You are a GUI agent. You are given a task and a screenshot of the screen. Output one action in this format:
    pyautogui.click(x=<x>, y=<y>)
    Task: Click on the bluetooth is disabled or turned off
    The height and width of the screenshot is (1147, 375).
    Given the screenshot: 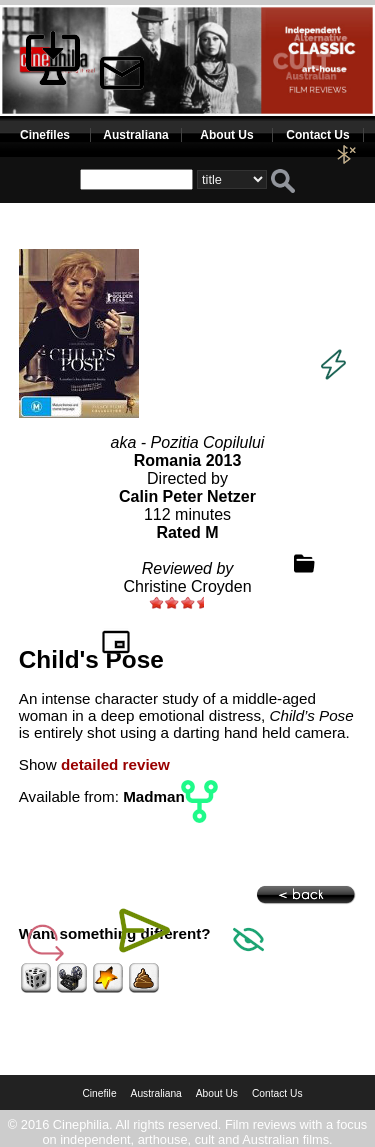 What is the action you would take?
    pyautogui.click(x=345, y=154)
    